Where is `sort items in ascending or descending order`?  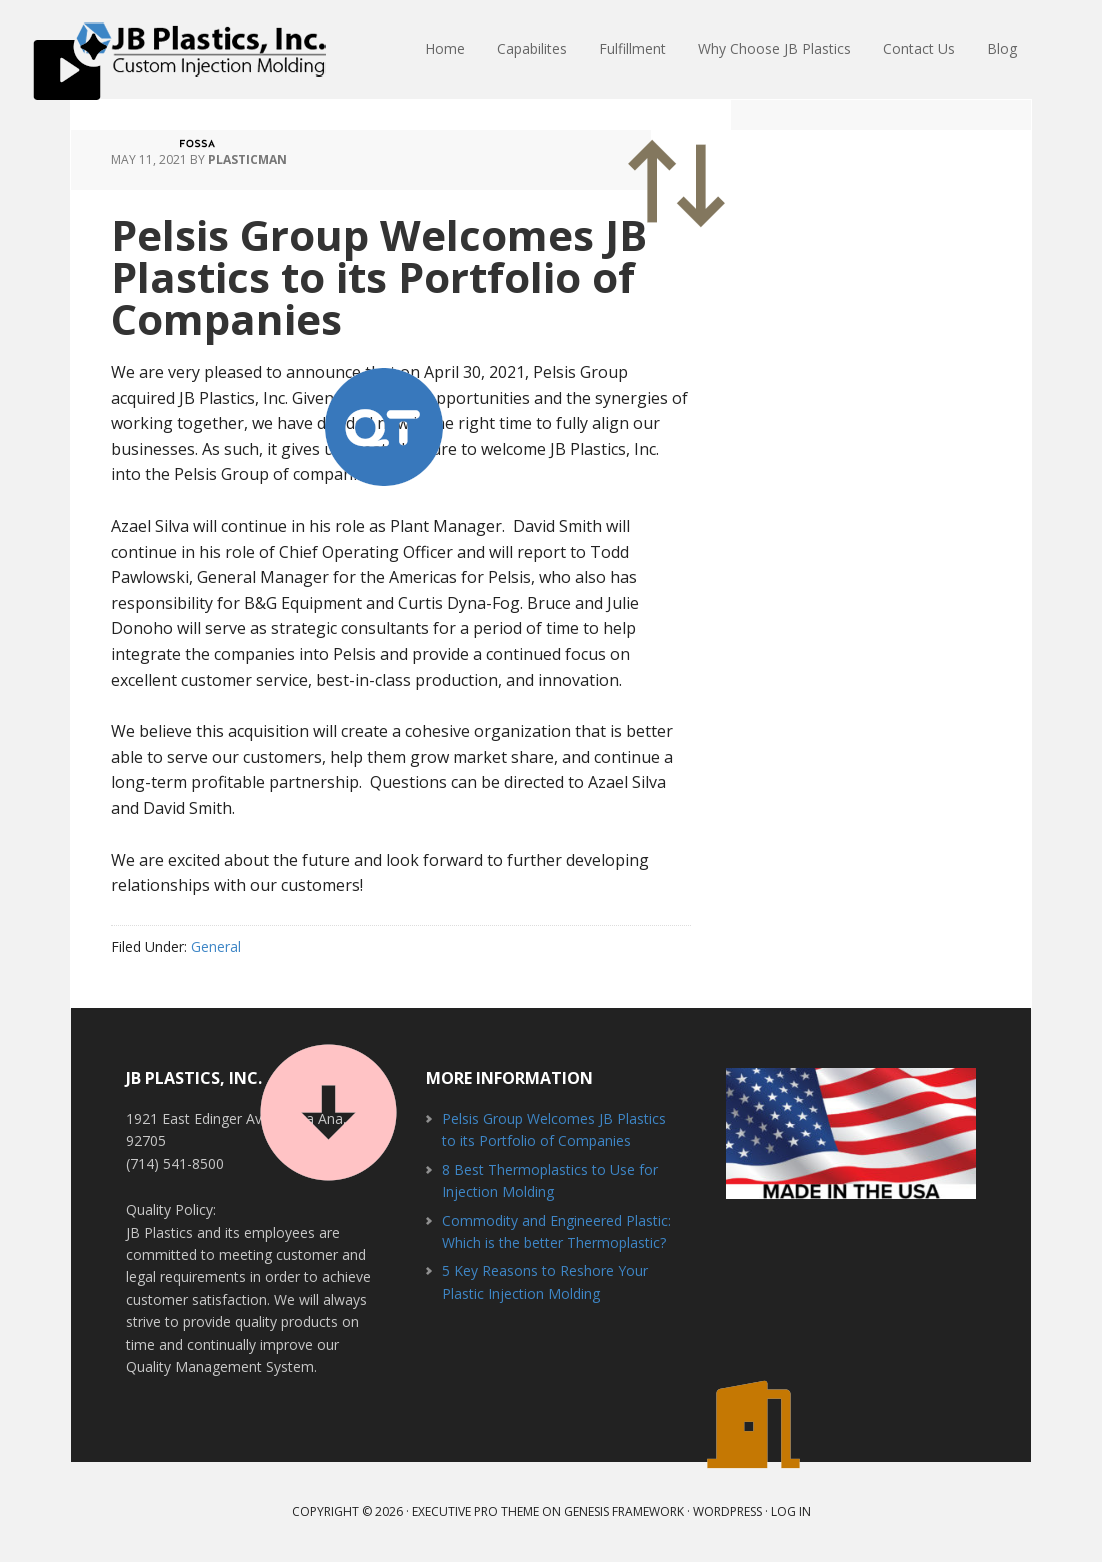 sort items in ascending or descending order is located at coordinates (676, 183).